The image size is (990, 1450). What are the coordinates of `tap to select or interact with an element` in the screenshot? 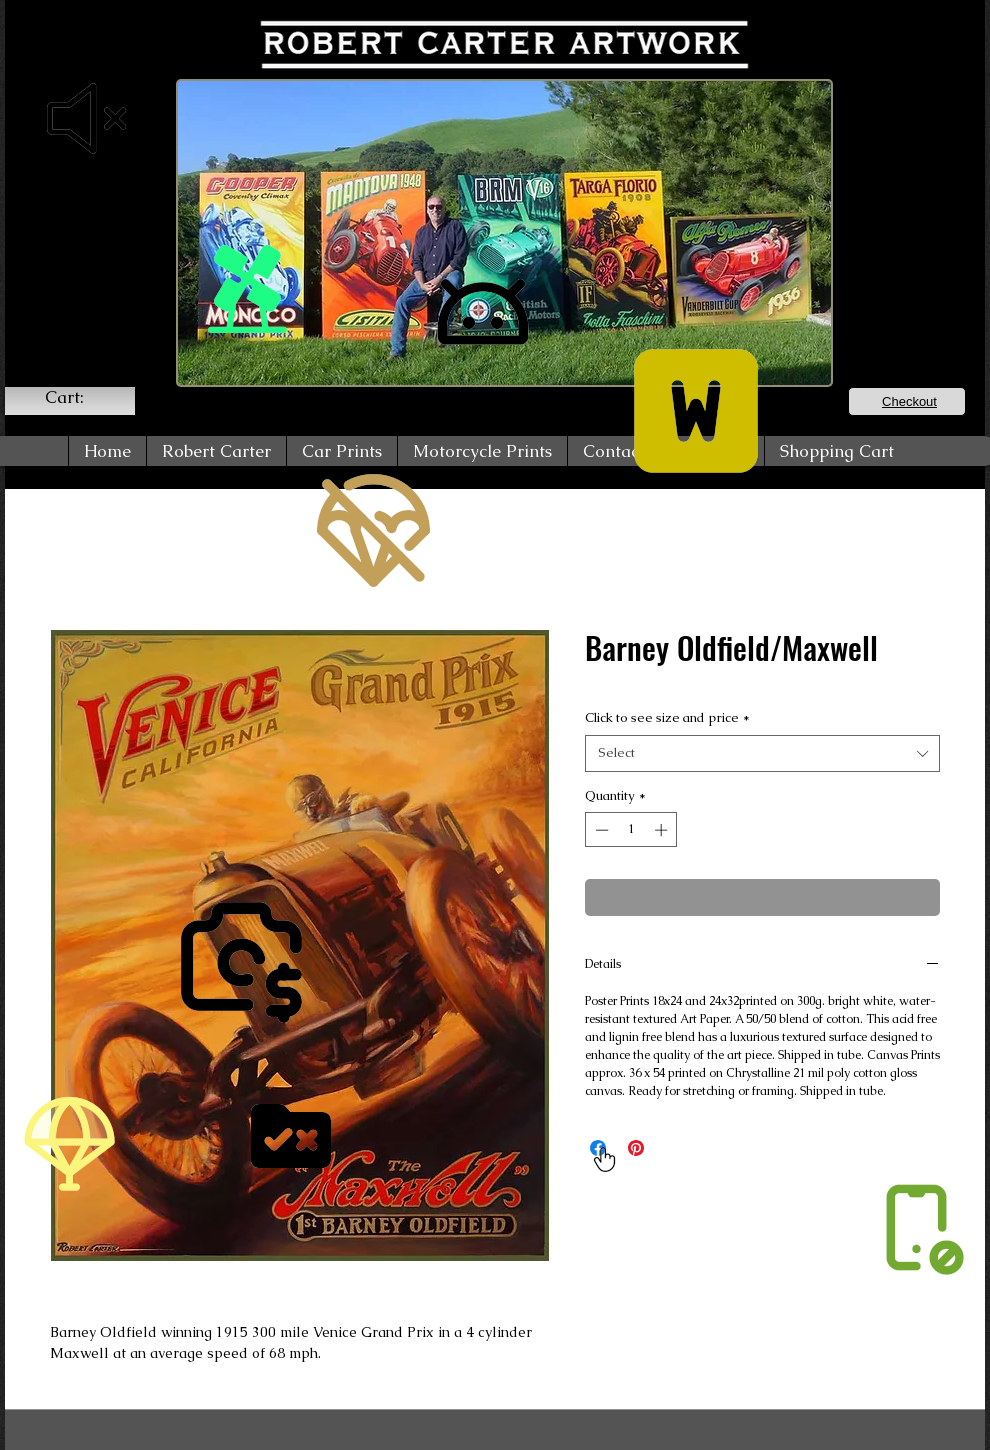 It's located at (604, 1159).